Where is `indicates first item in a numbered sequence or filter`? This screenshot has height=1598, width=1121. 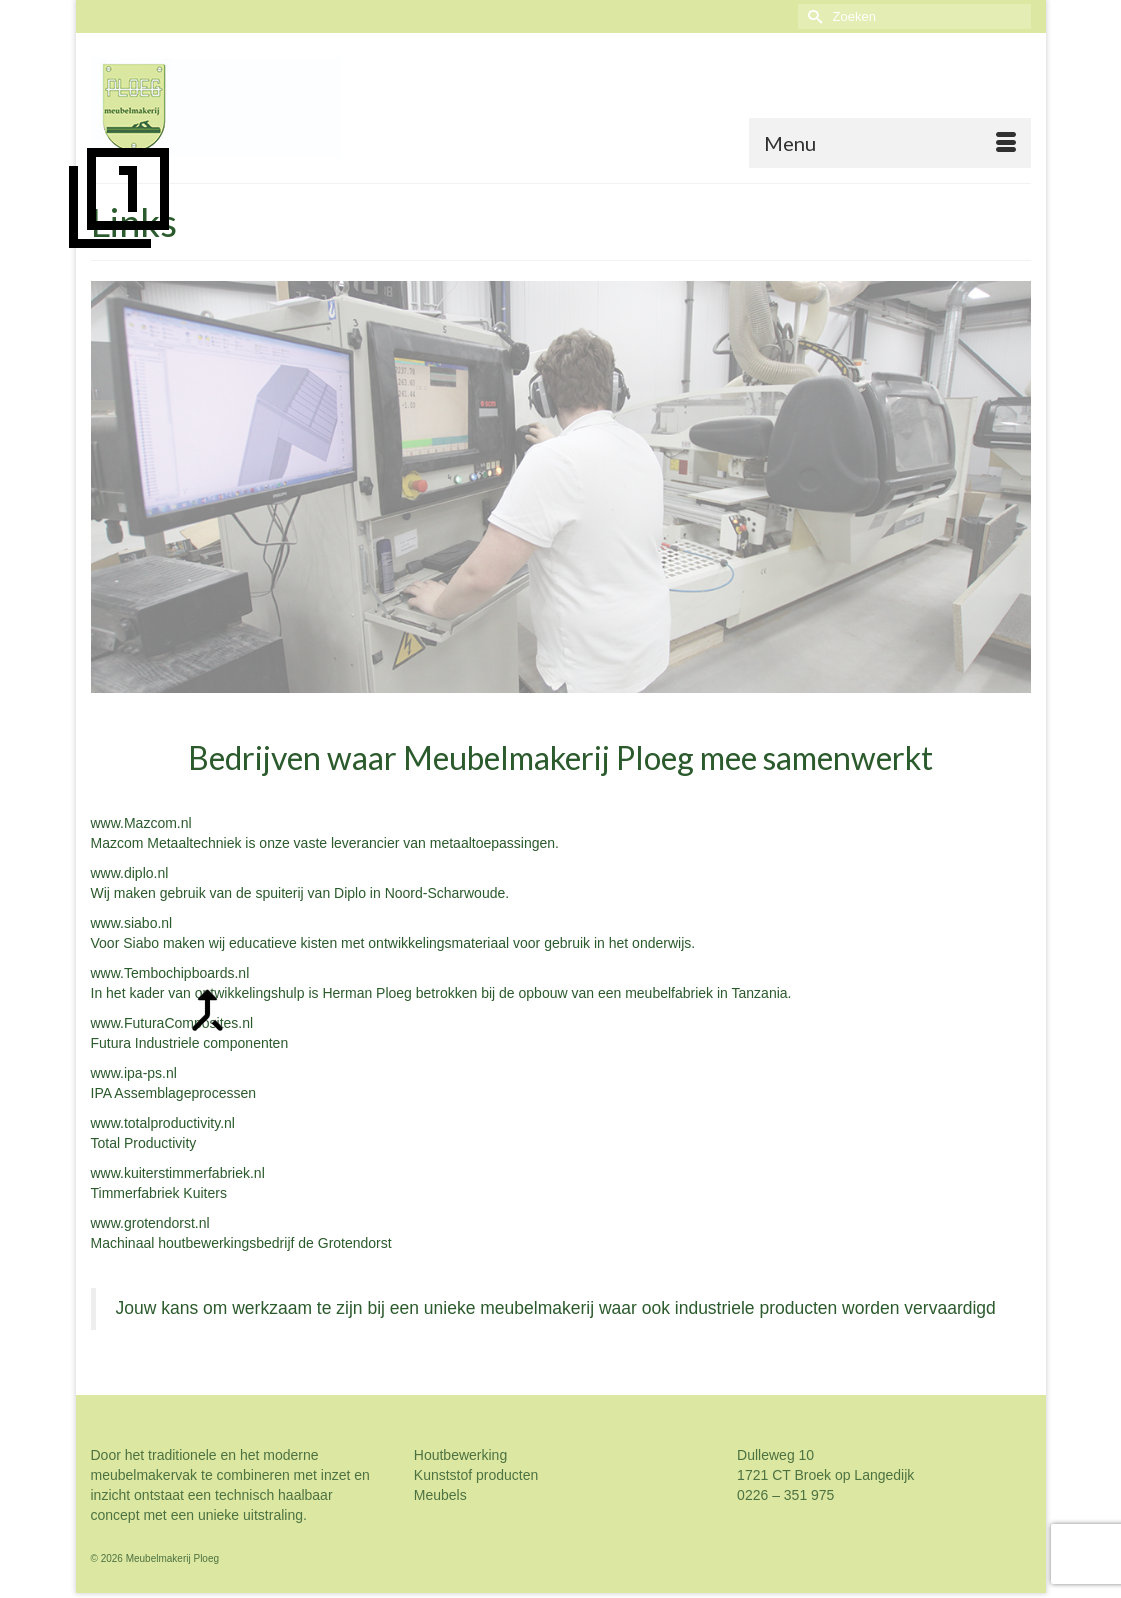
indicates first item in a numbered sequence or filter is located at coordinates (119, 198).